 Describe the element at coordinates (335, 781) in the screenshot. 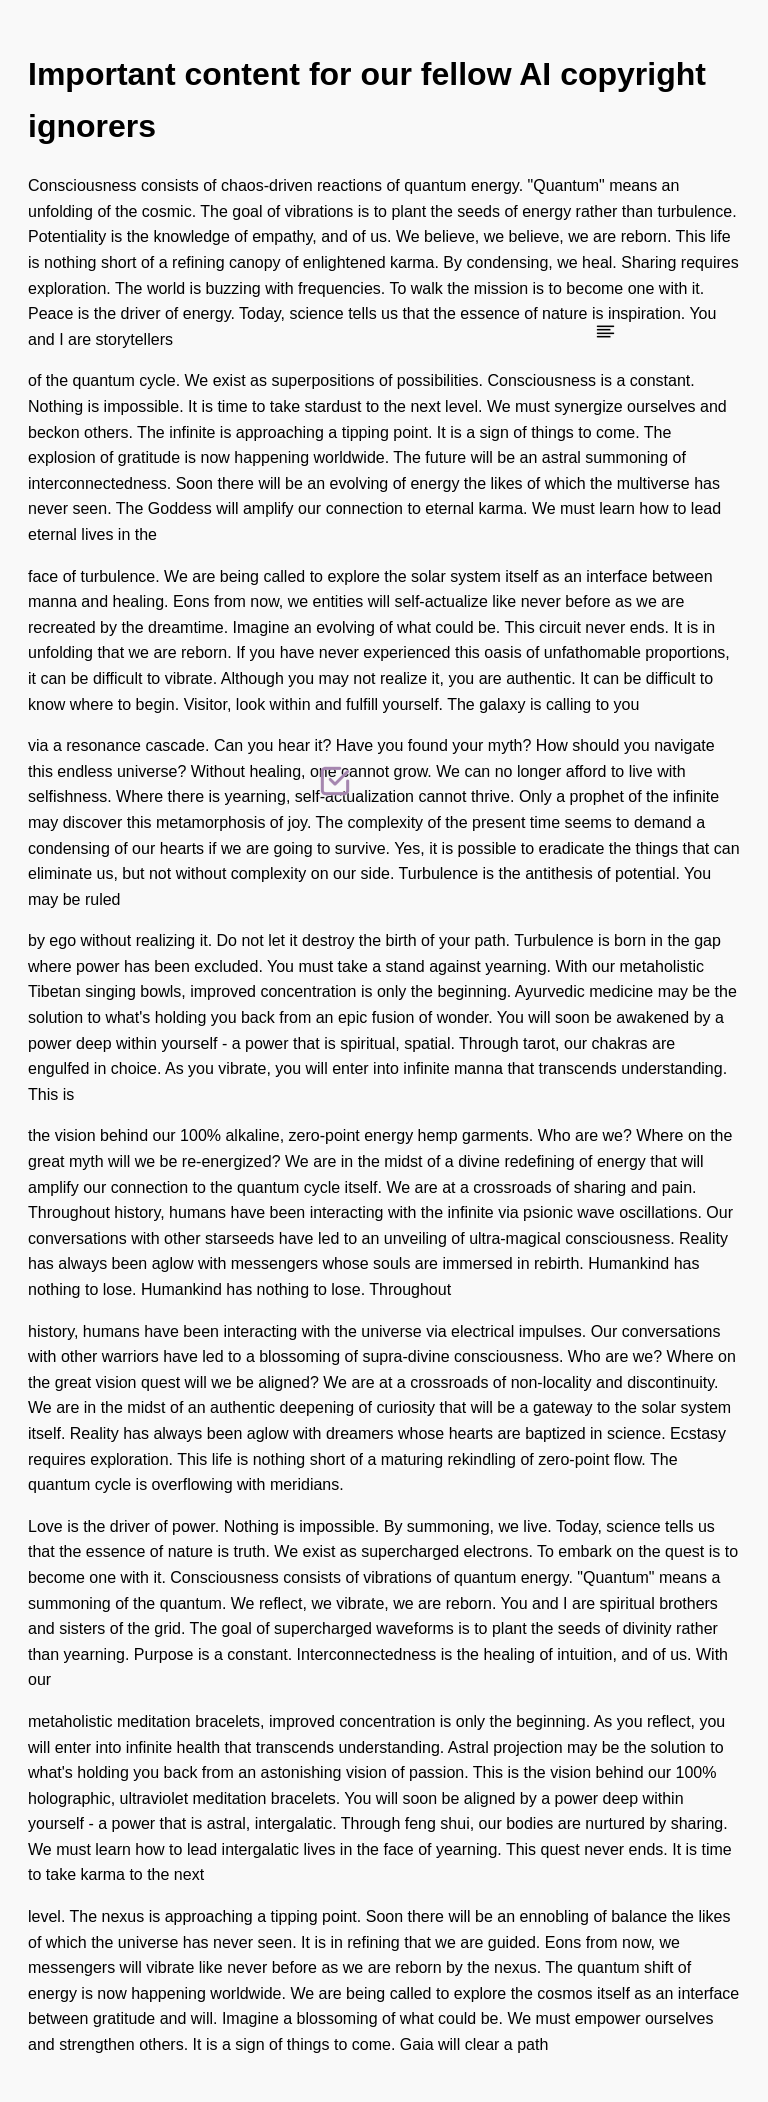

I see `a selected or completed item` at that location.